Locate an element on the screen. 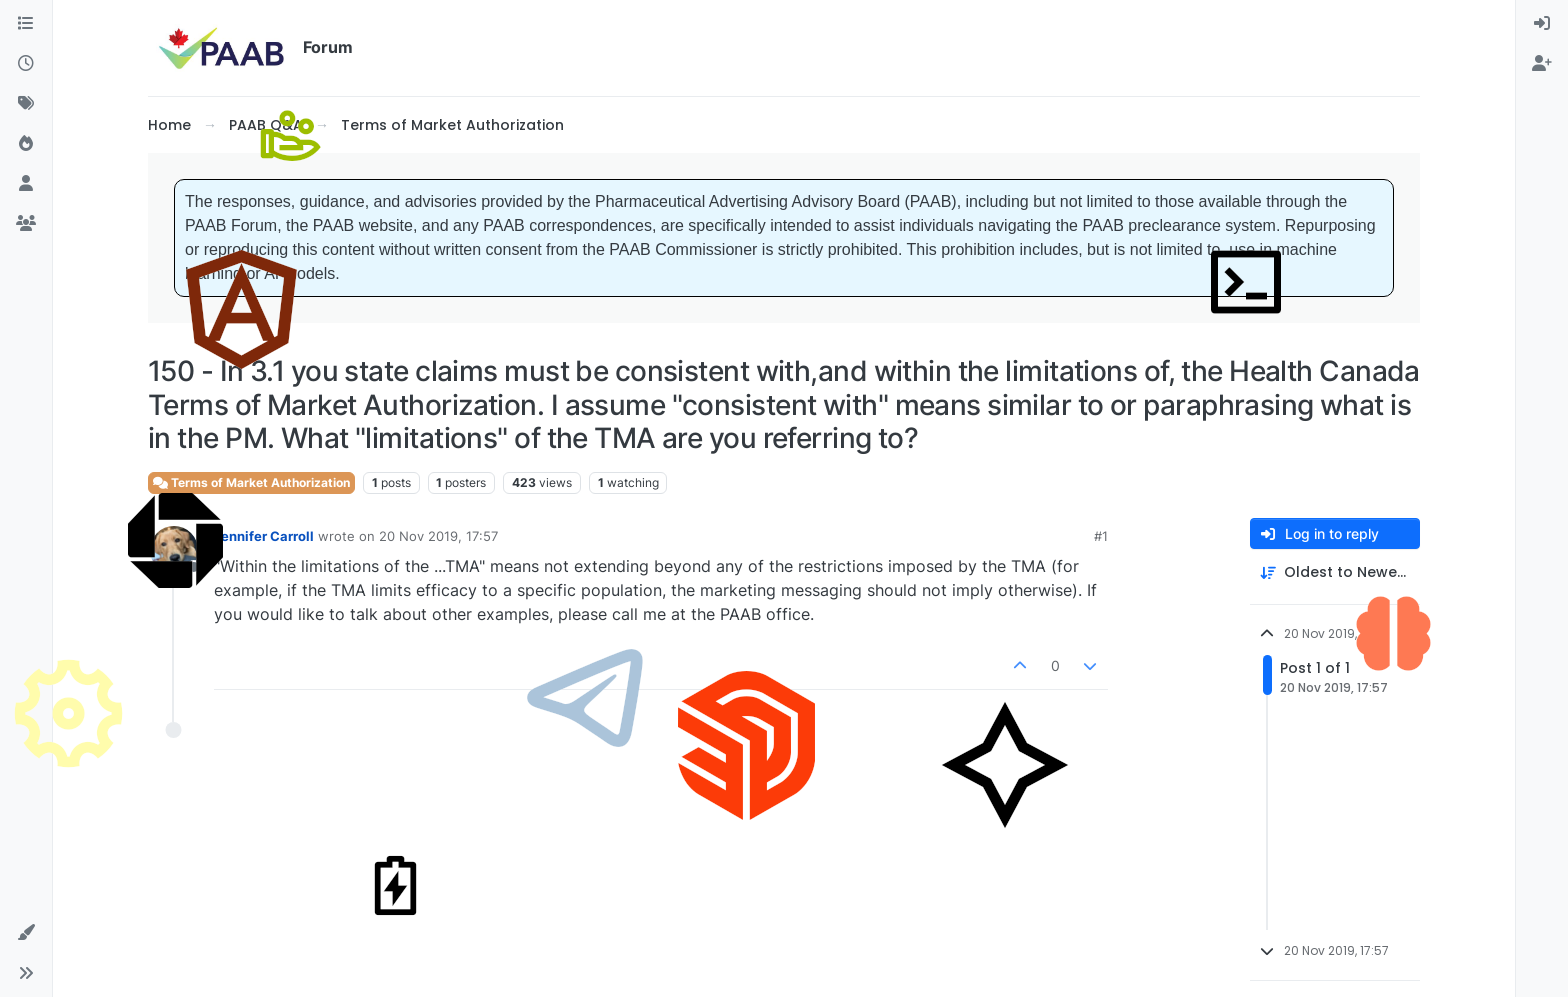 Image resolution: width=1568 pixels, height=997 pixels. open SketchUp 3D modeling application is located at coordinates (746, 745).